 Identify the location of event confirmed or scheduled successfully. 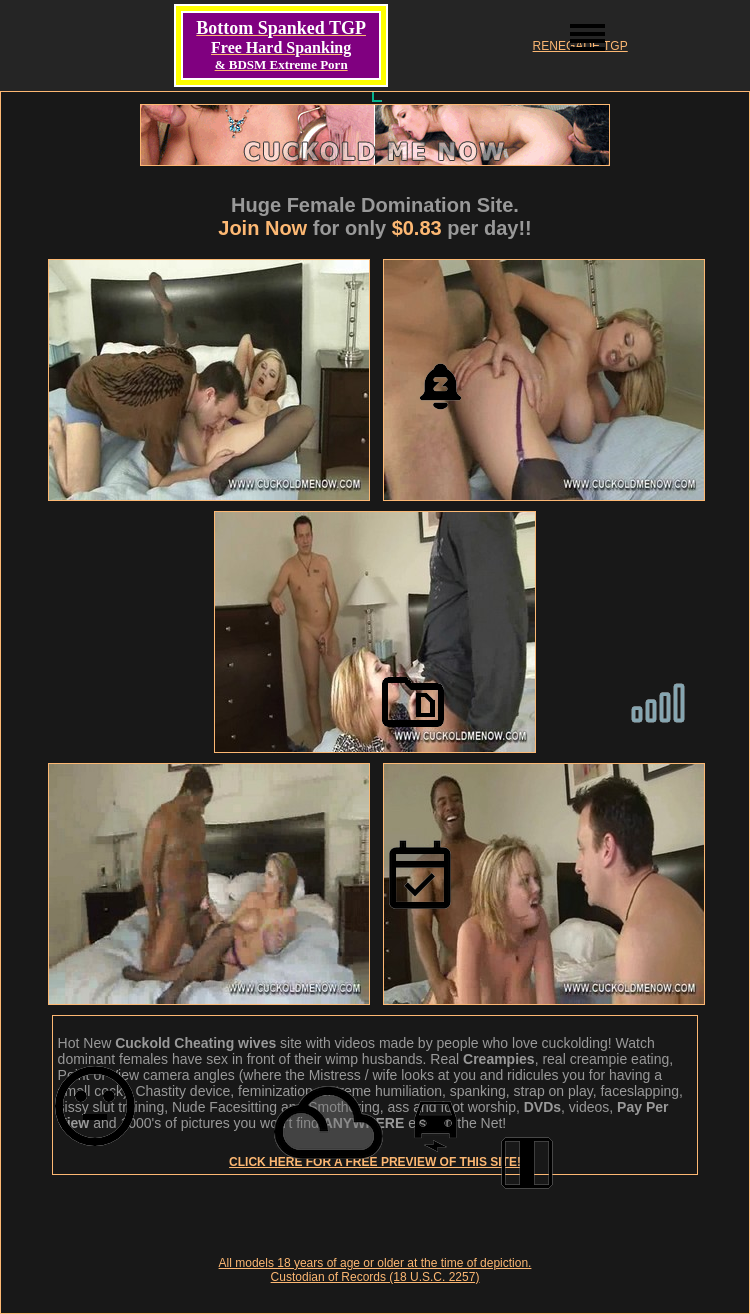
(420, 878).